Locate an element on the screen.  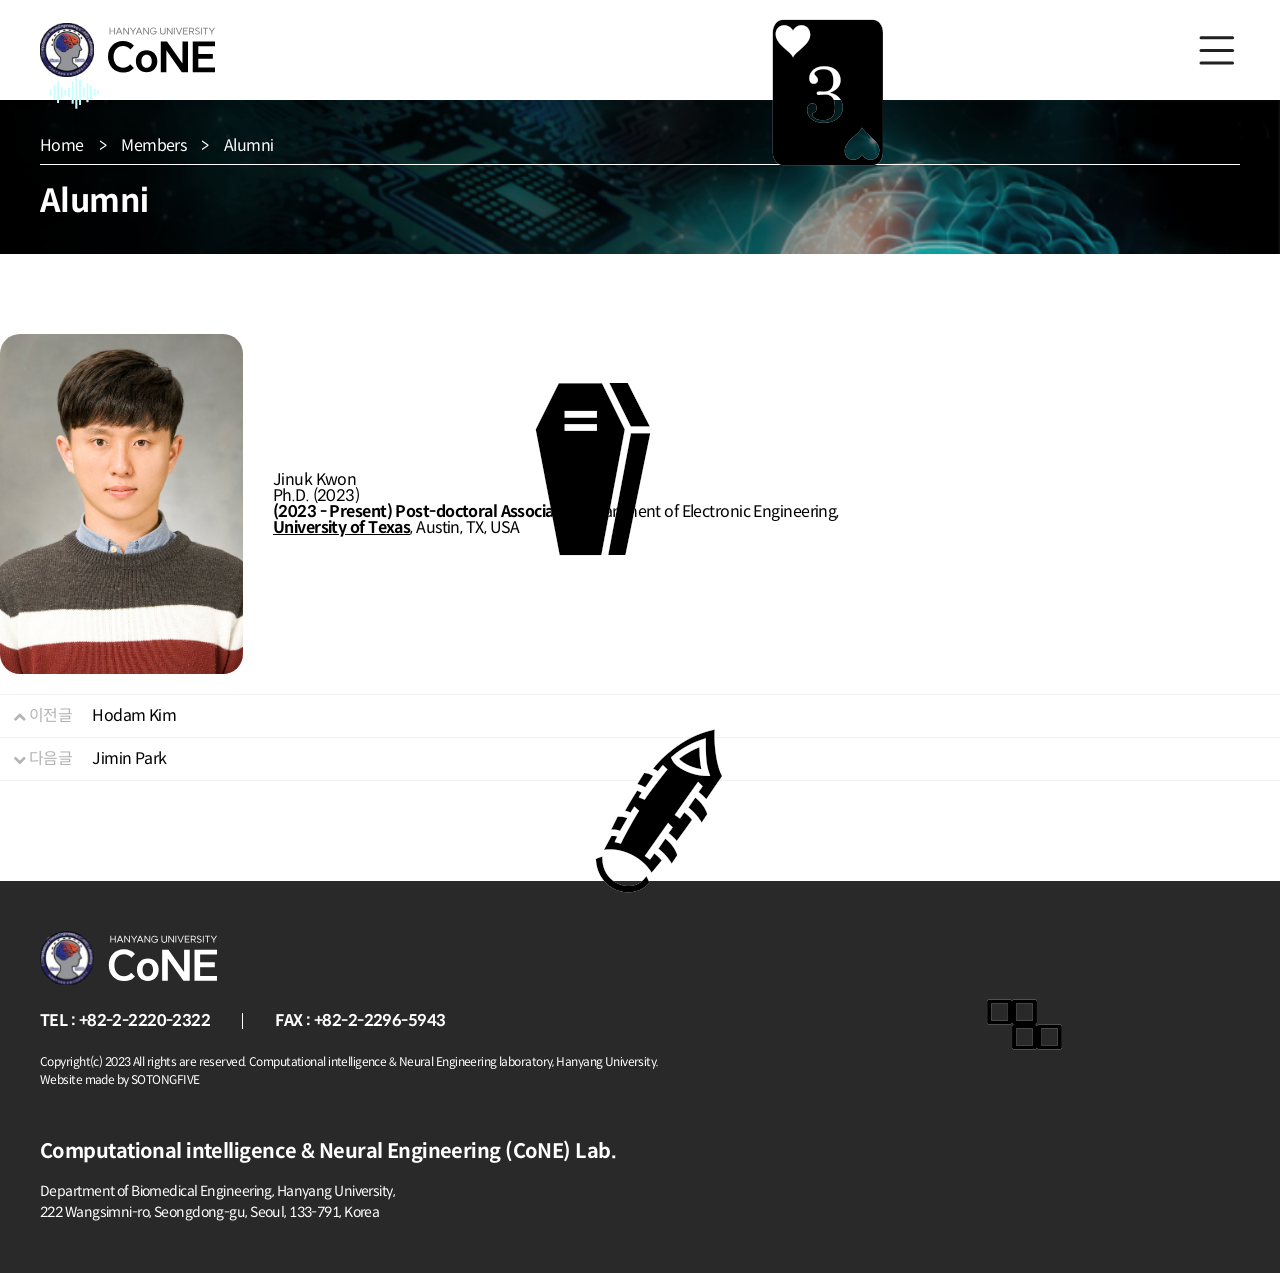
play the three of hearts card is located at coordinates (827, 92).